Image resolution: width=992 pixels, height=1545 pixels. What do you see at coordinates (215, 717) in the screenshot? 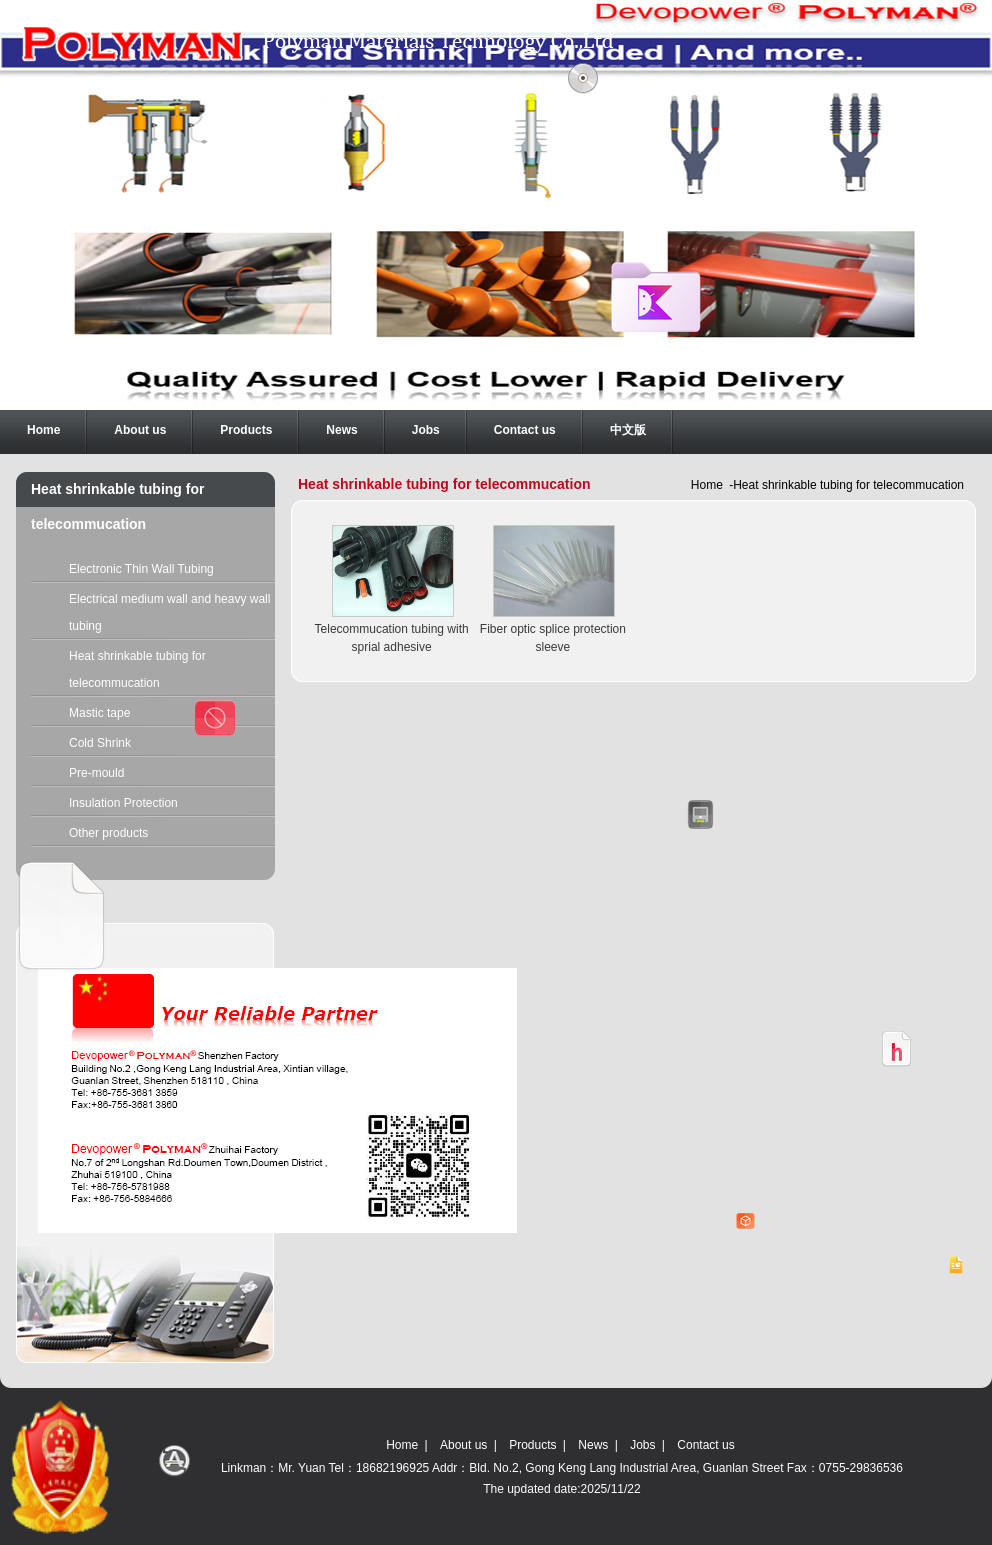
I see `indicates image failed to load` at bounding box center [215, 717].